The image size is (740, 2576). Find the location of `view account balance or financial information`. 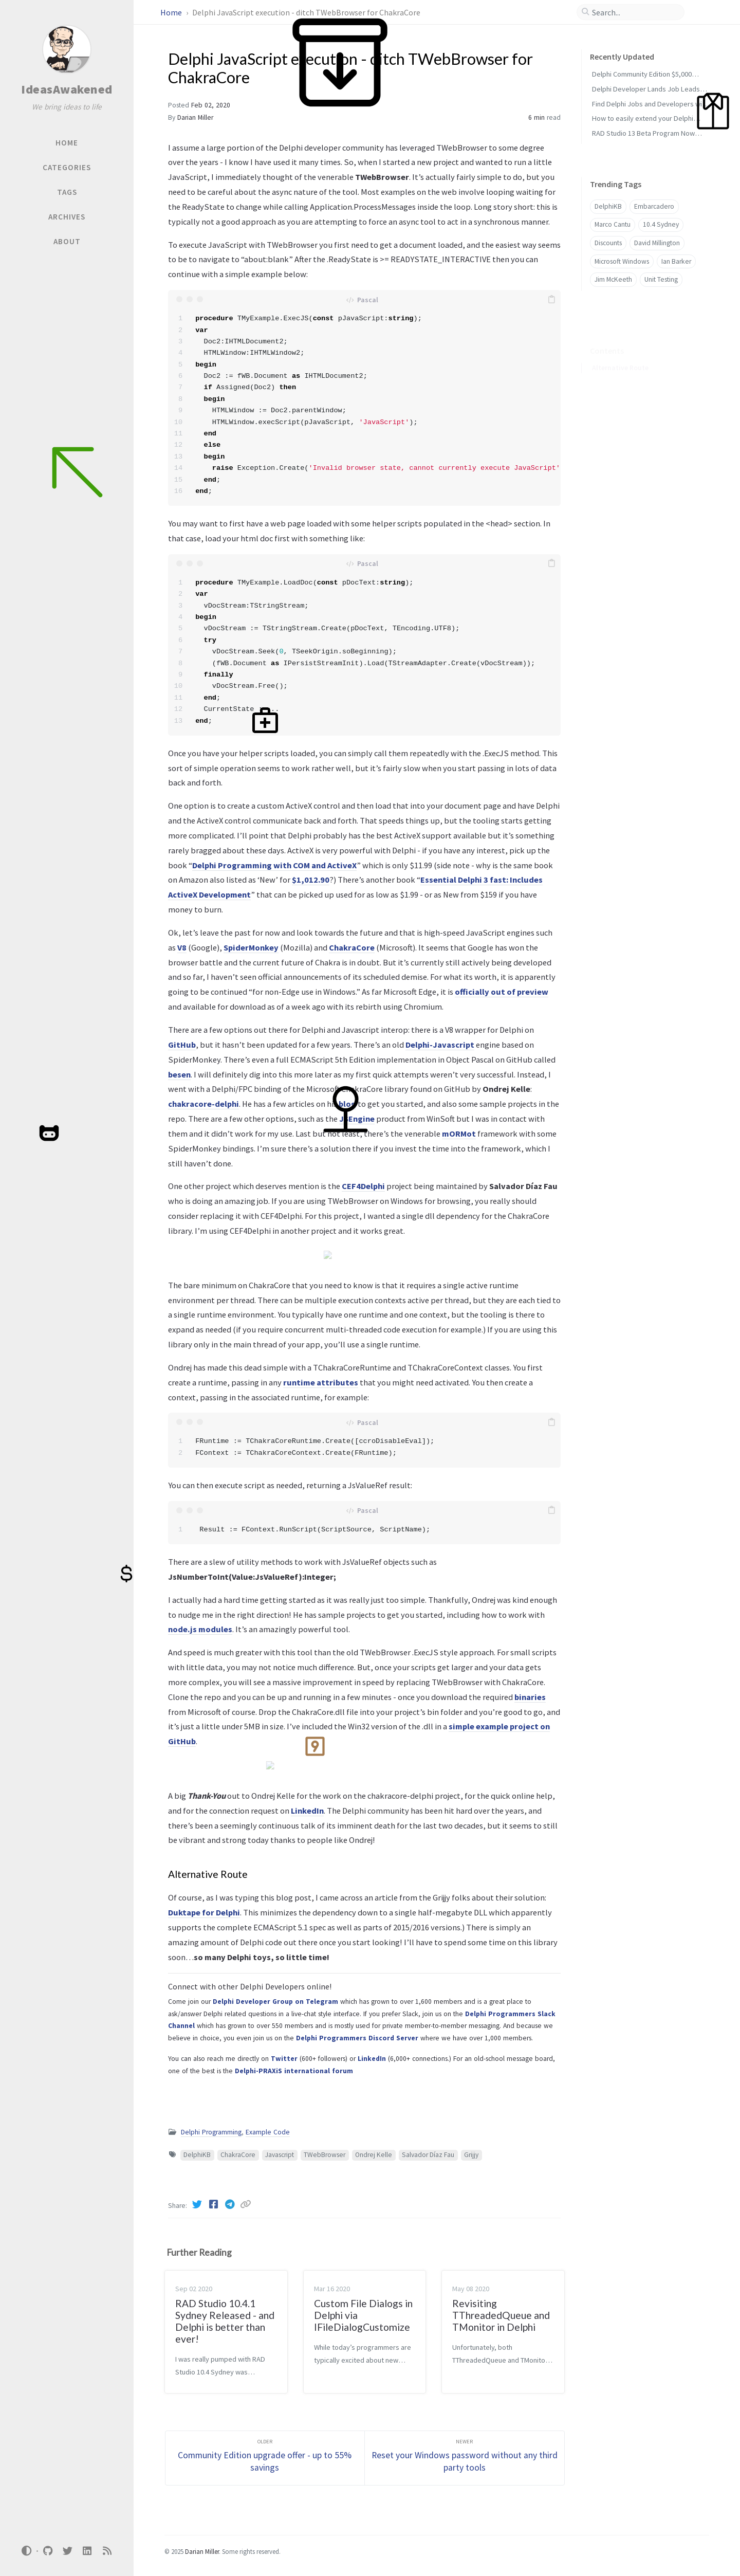

view account balance or financial information is located at coordinates (126, 1574).